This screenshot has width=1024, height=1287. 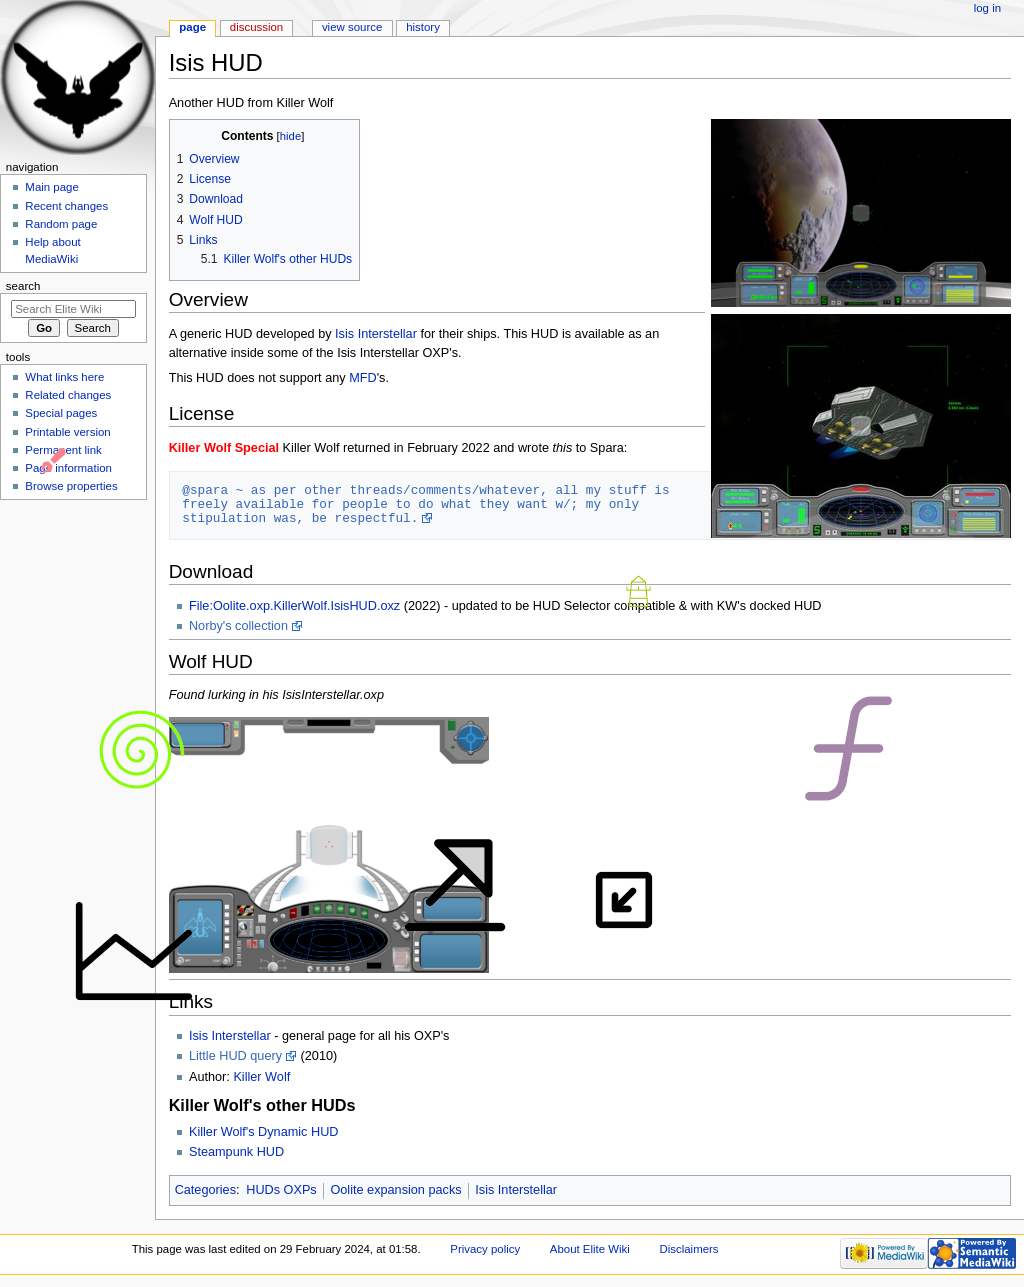 What do you see at coordinates (53, 461) in the screenshot?
I see `compose or write new content` at bounding box center [53, 461].